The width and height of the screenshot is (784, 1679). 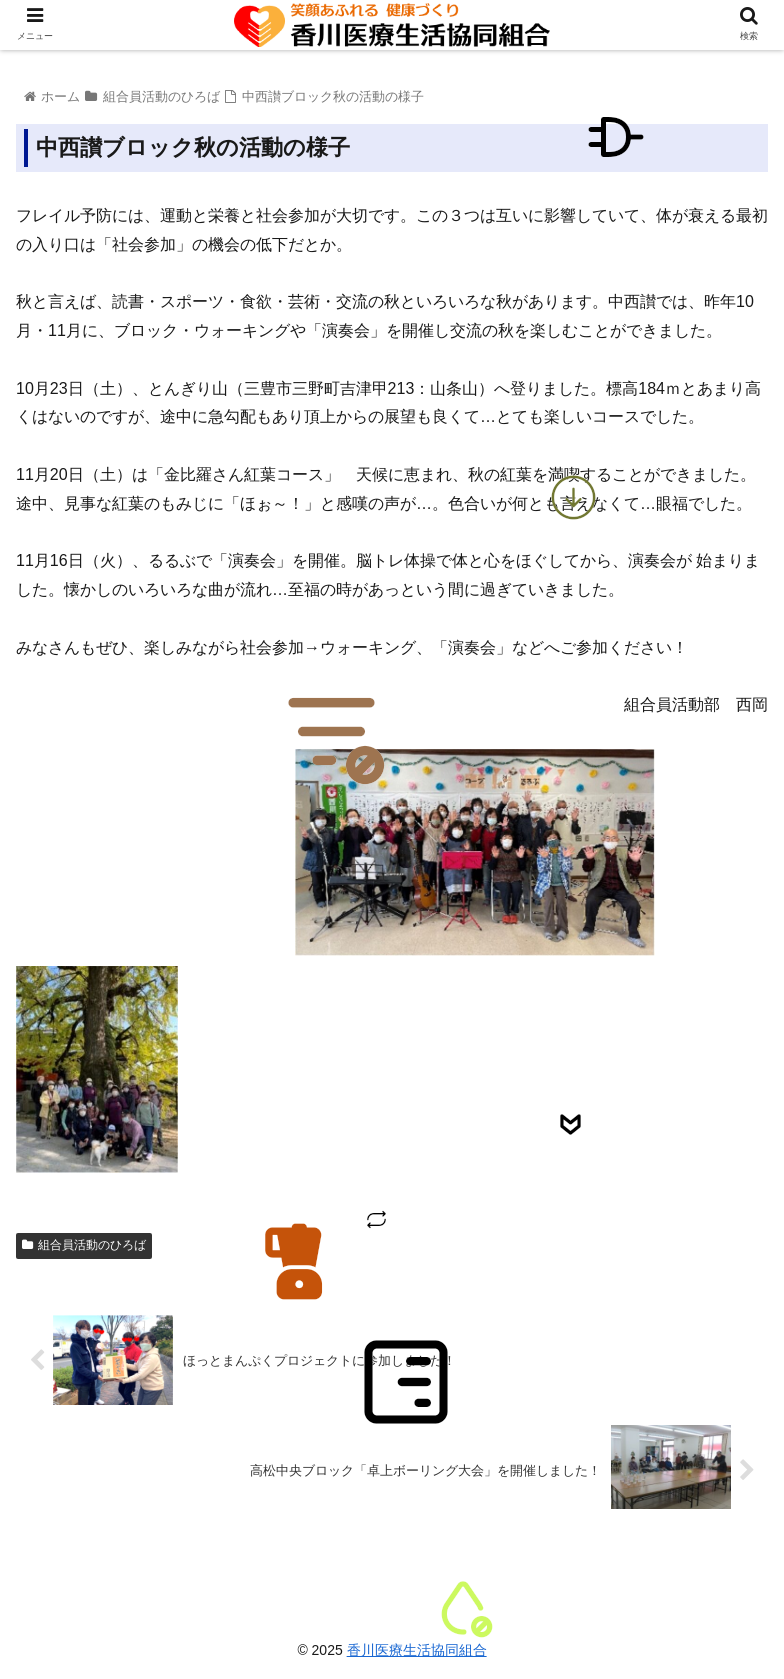 I want to click on clear or cancel active filters, so click(x=331, y=731).